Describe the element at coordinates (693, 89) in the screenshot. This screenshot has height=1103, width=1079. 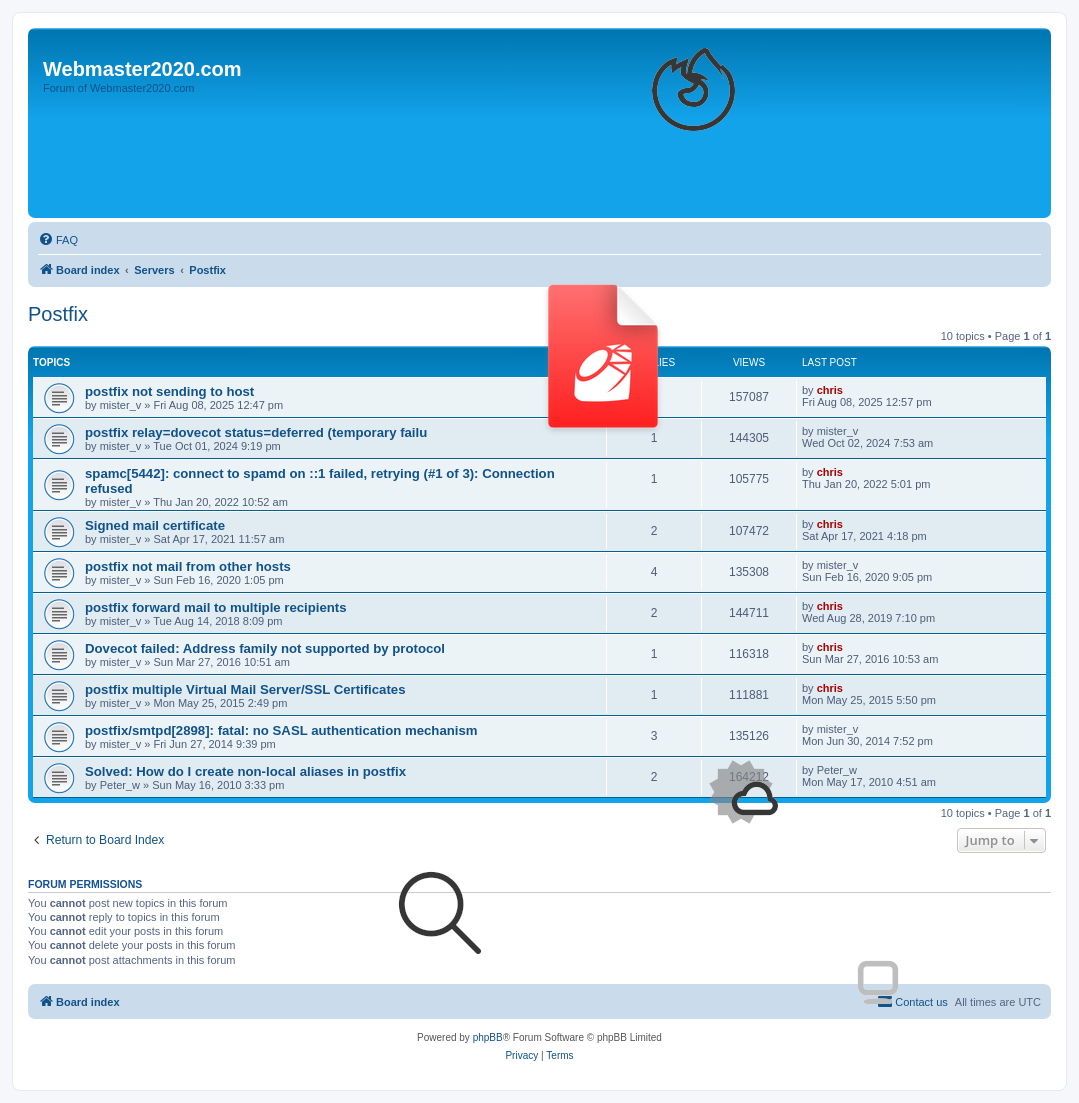
I see `open firefox browser` at that location.